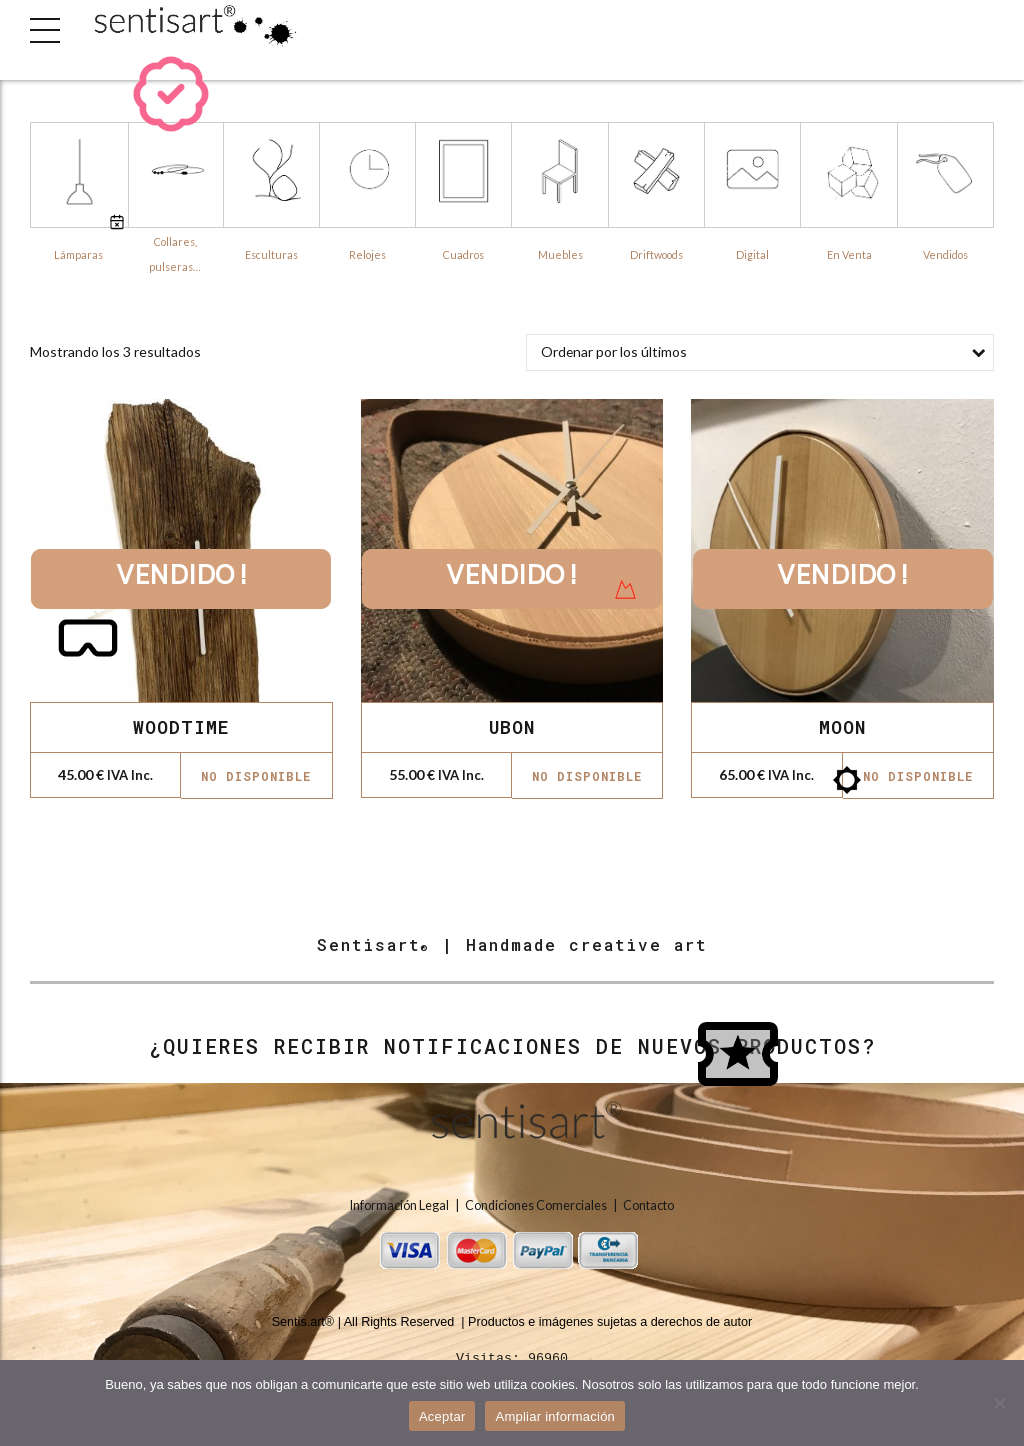  Describe the element at coordinates (88, 638) in the screenshot. I see `access virtual reality or VR mode` at that location.